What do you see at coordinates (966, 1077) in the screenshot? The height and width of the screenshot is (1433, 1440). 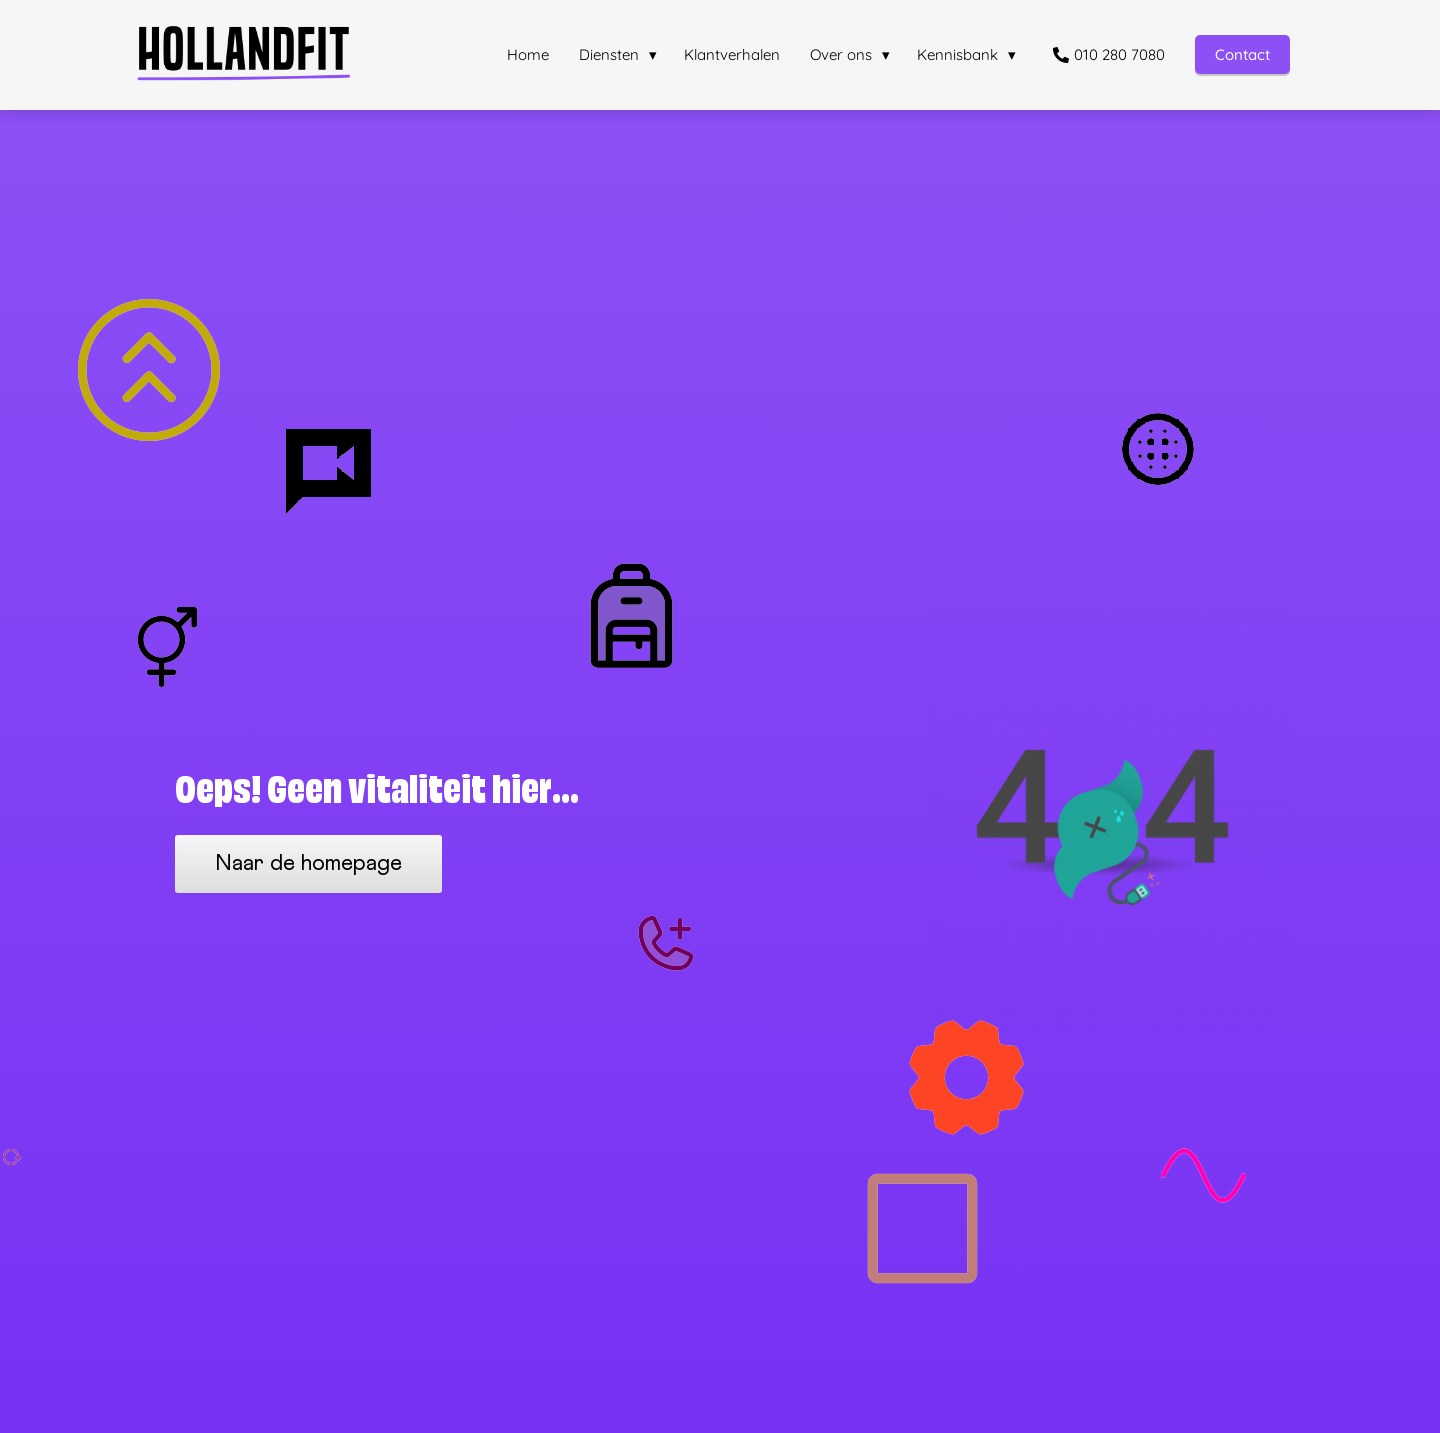 I see `open settings` at bounding box center [966, 1077].